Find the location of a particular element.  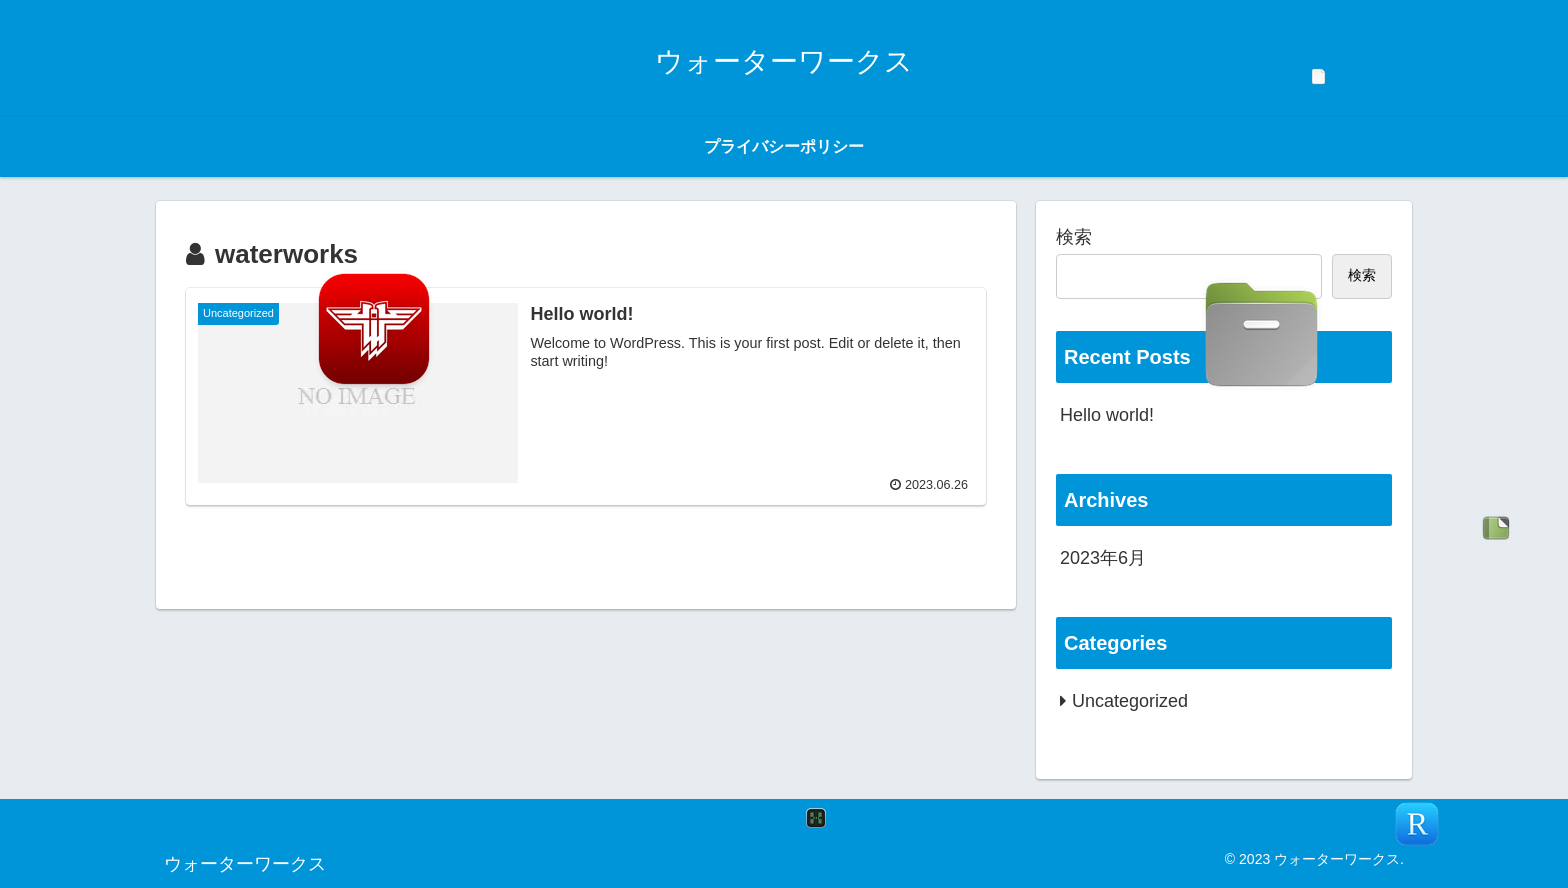

change desktop wallpaper settings is located at coordinates (1496, 528).